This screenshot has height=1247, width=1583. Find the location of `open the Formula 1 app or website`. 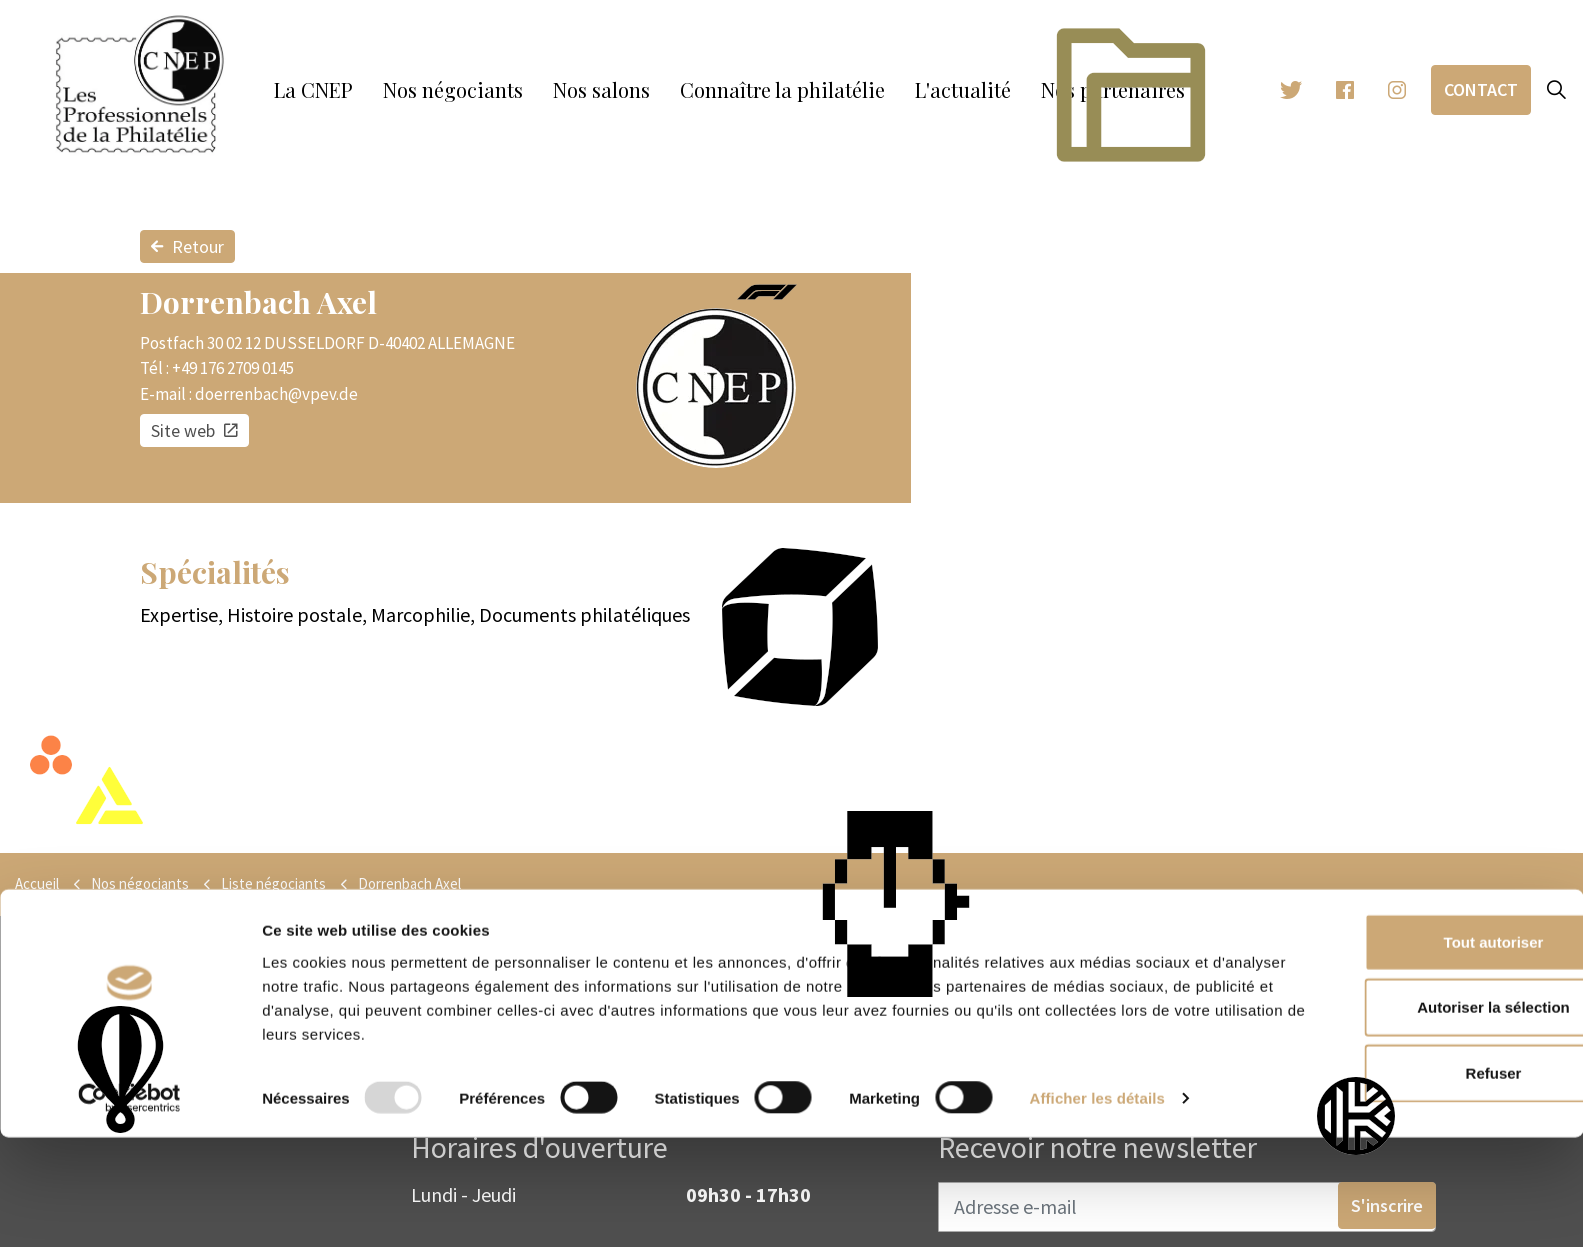

open the Formula 1 app or website is located at coordinates (767, 292).